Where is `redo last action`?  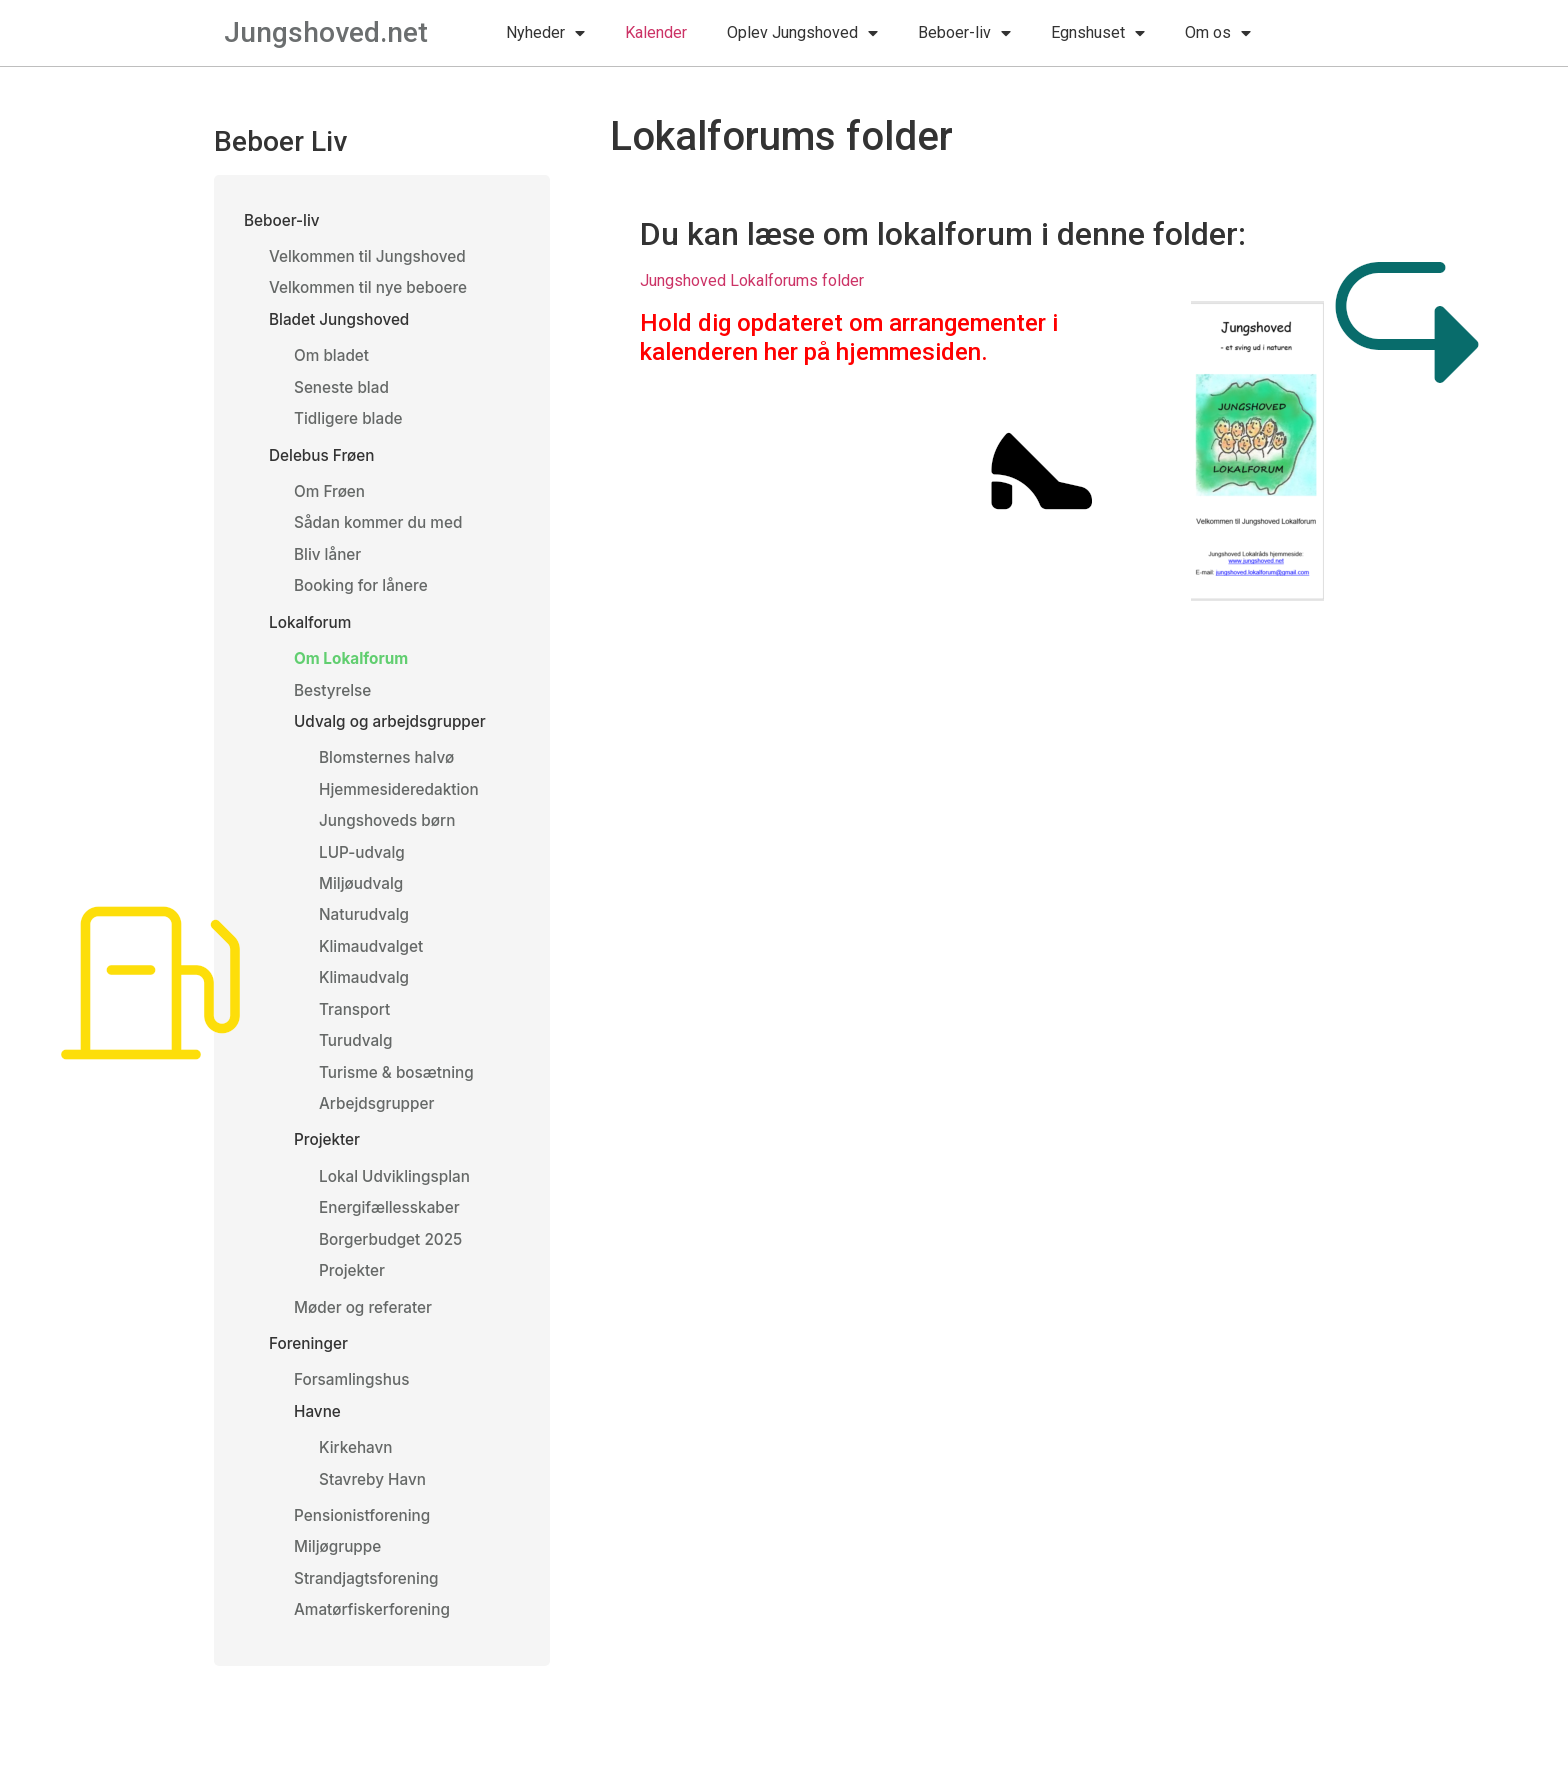
redo last action is located at coordinates (1407, 317).